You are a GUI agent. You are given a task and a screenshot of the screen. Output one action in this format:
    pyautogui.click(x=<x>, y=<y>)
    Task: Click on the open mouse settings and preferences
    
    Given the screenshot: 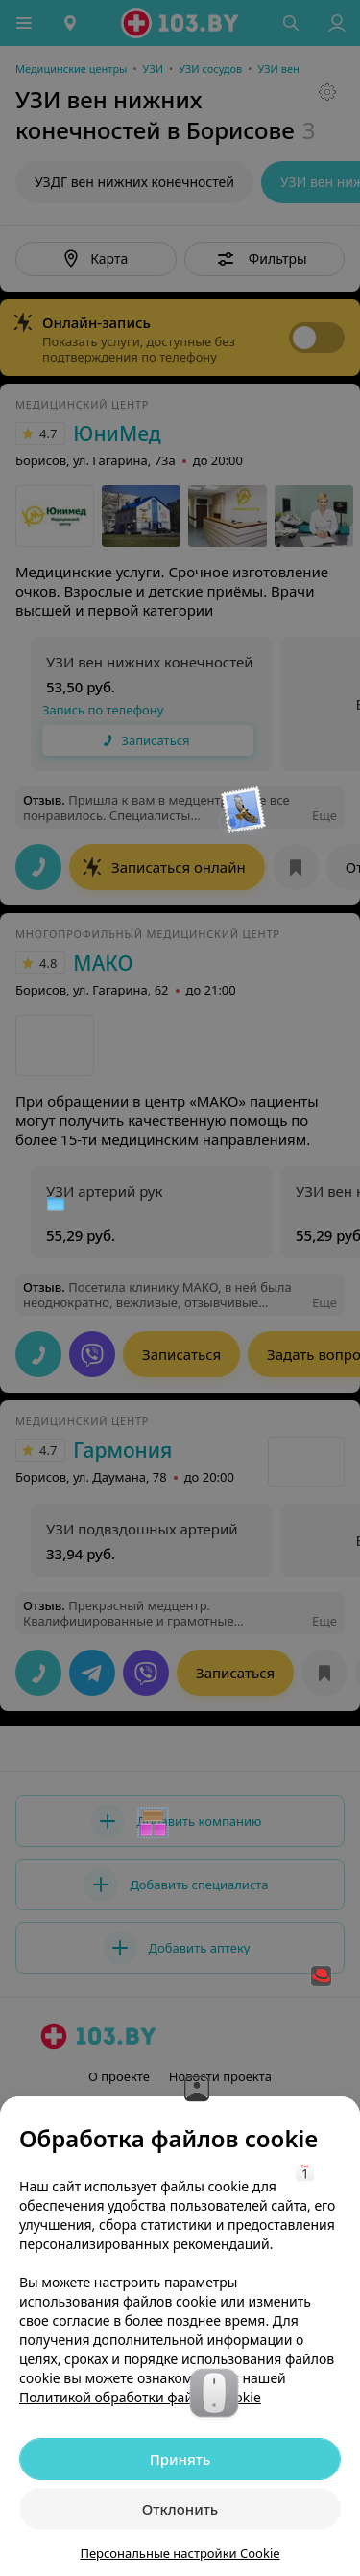 What is the action you would take?
    pyautogui.click(x=214, y=2394)
    